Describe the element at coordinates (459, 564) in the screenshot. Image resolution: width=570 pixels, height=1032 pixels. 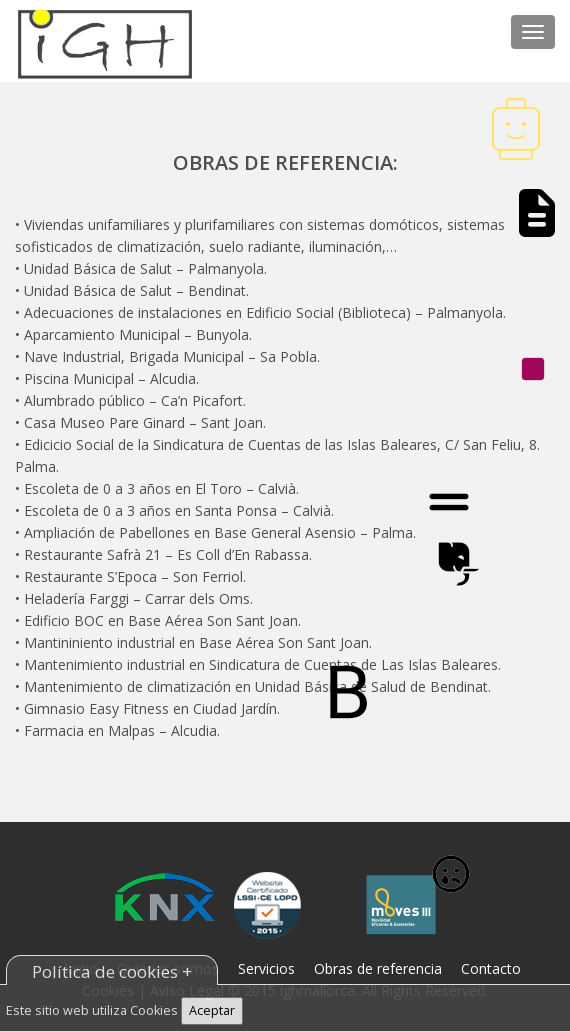
I see `deskpro logo` at that location.